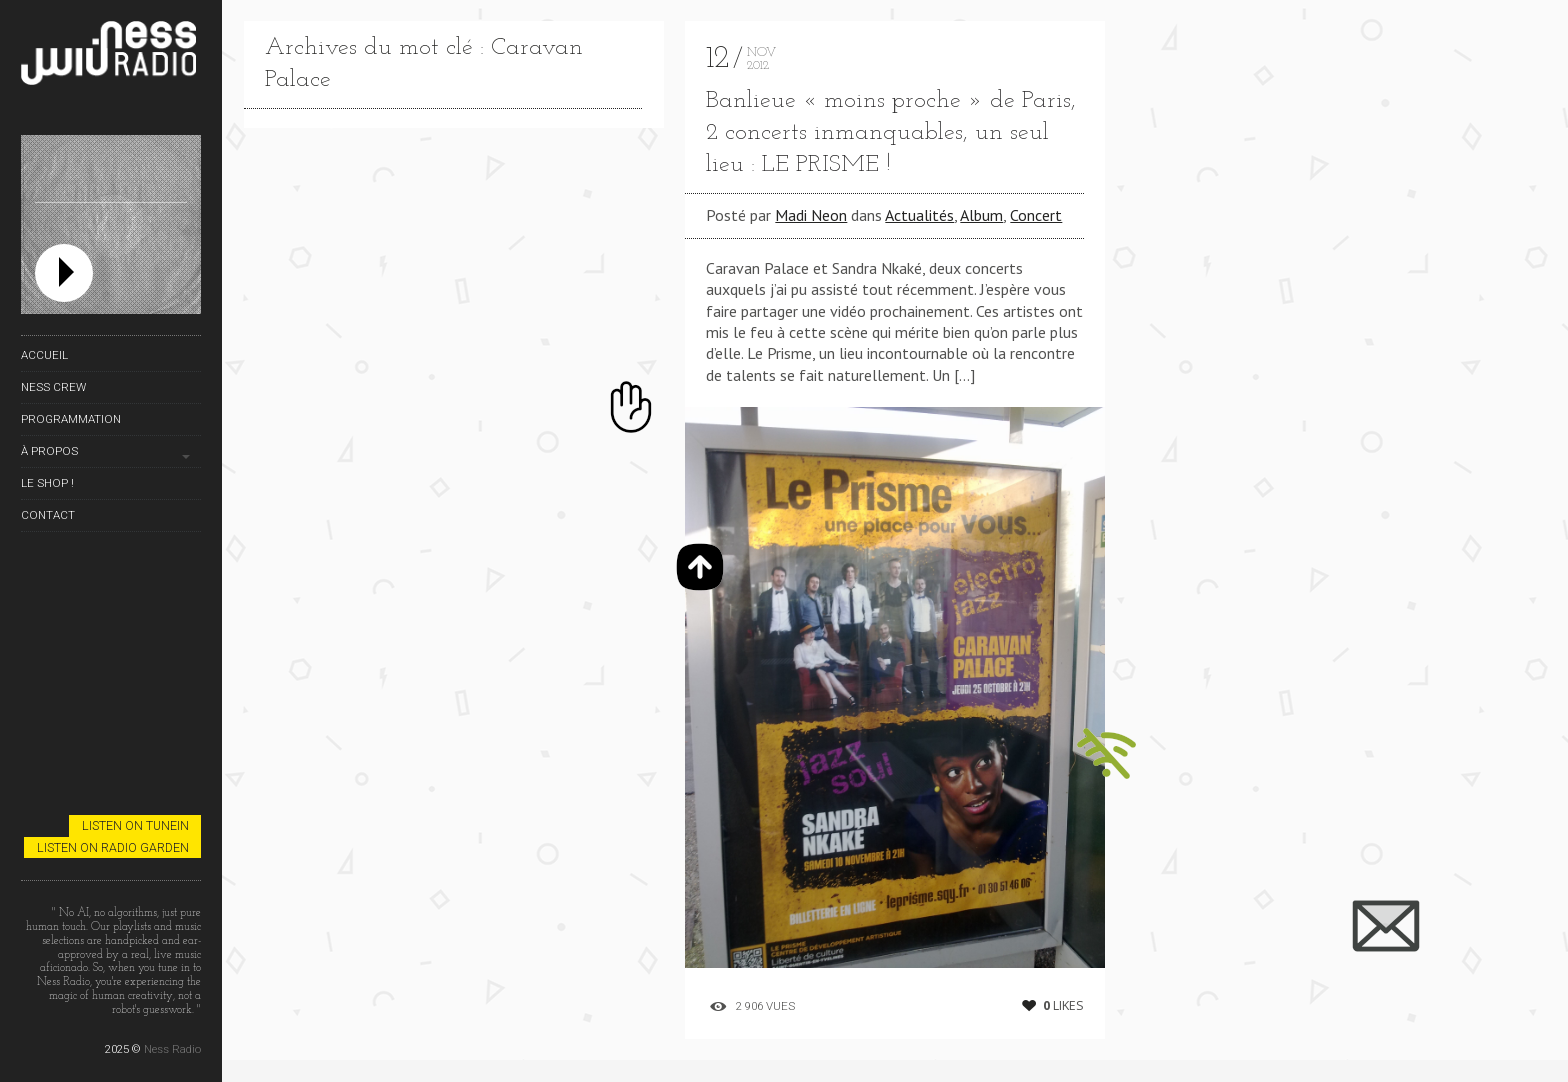 The height and width of the screenshot is (1082, 1568). What do you see at coordinates (700, 567) in the screenshot?
I see `upload a file or document` at bounding box center [700, 567].